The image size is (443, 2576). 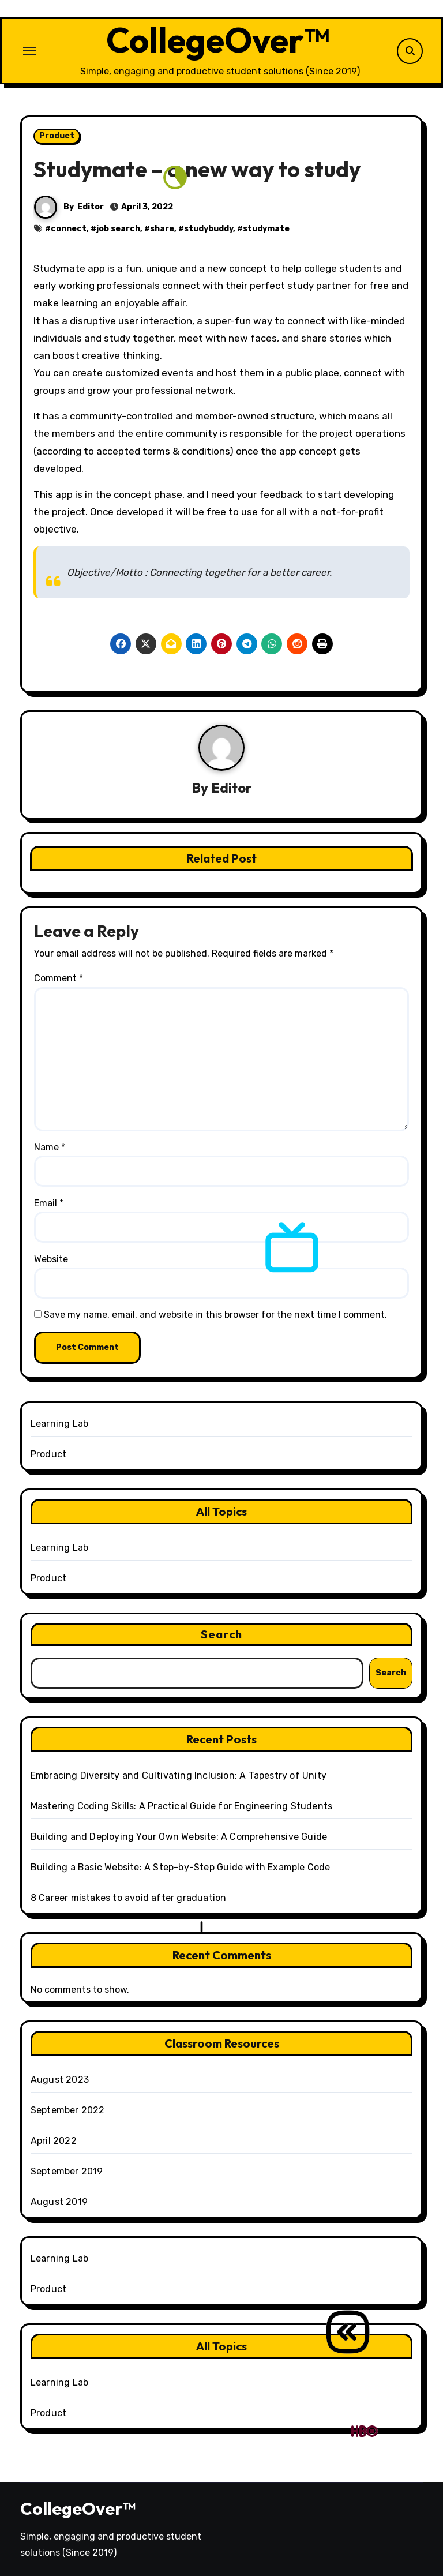 What do you see at coordinates (348, 2332) in the screenshot?
I see `go back to previous section` at bounding box center [348, 2332].